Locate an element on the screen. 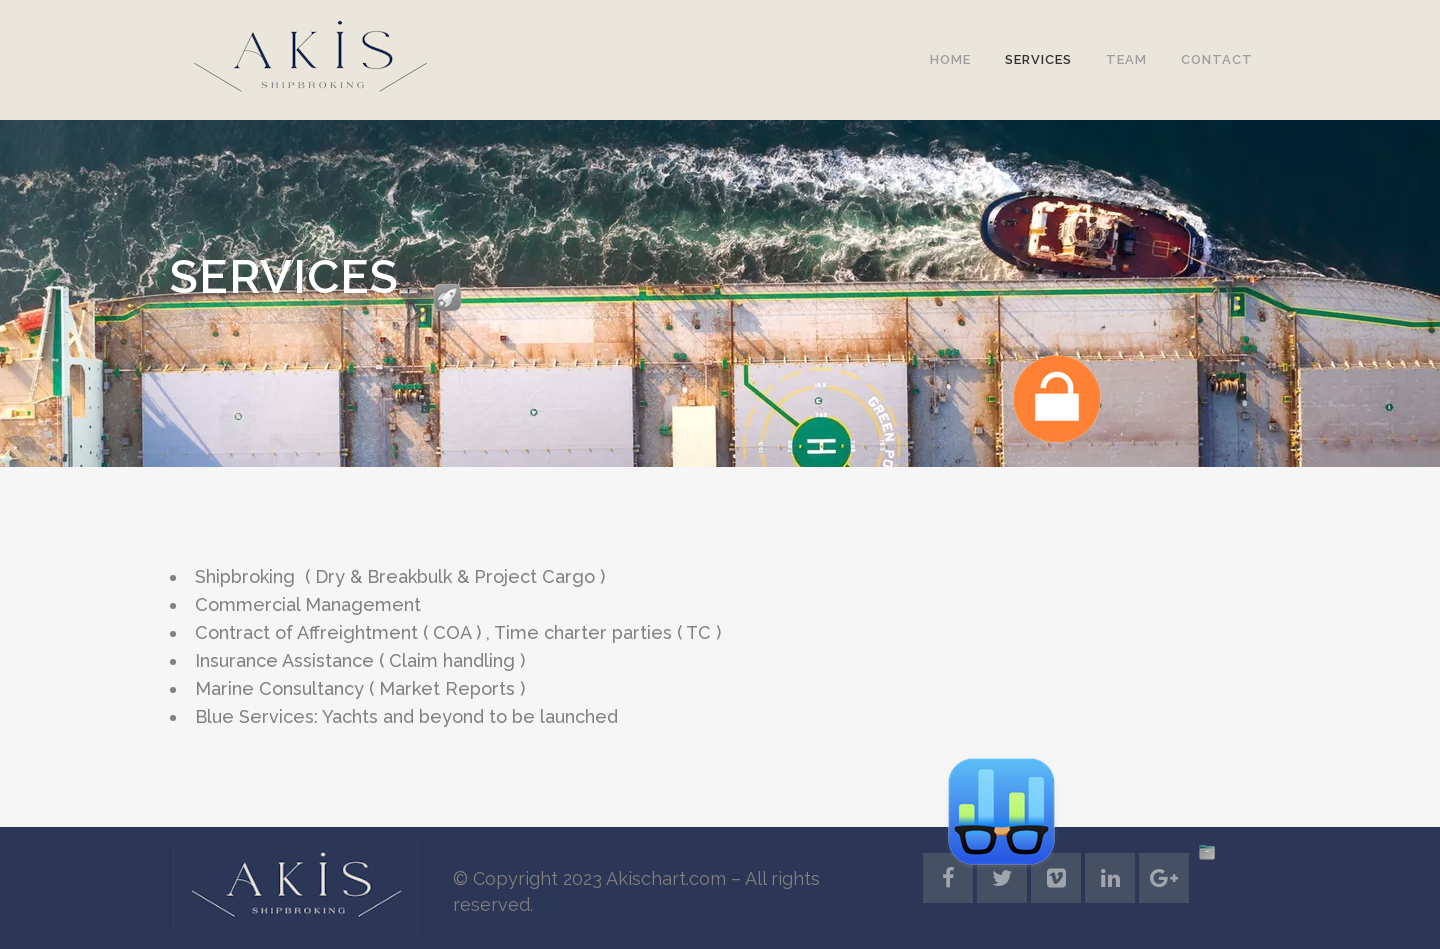  open geekbench to benchmark device performance is located at coordinates (1001, 811).